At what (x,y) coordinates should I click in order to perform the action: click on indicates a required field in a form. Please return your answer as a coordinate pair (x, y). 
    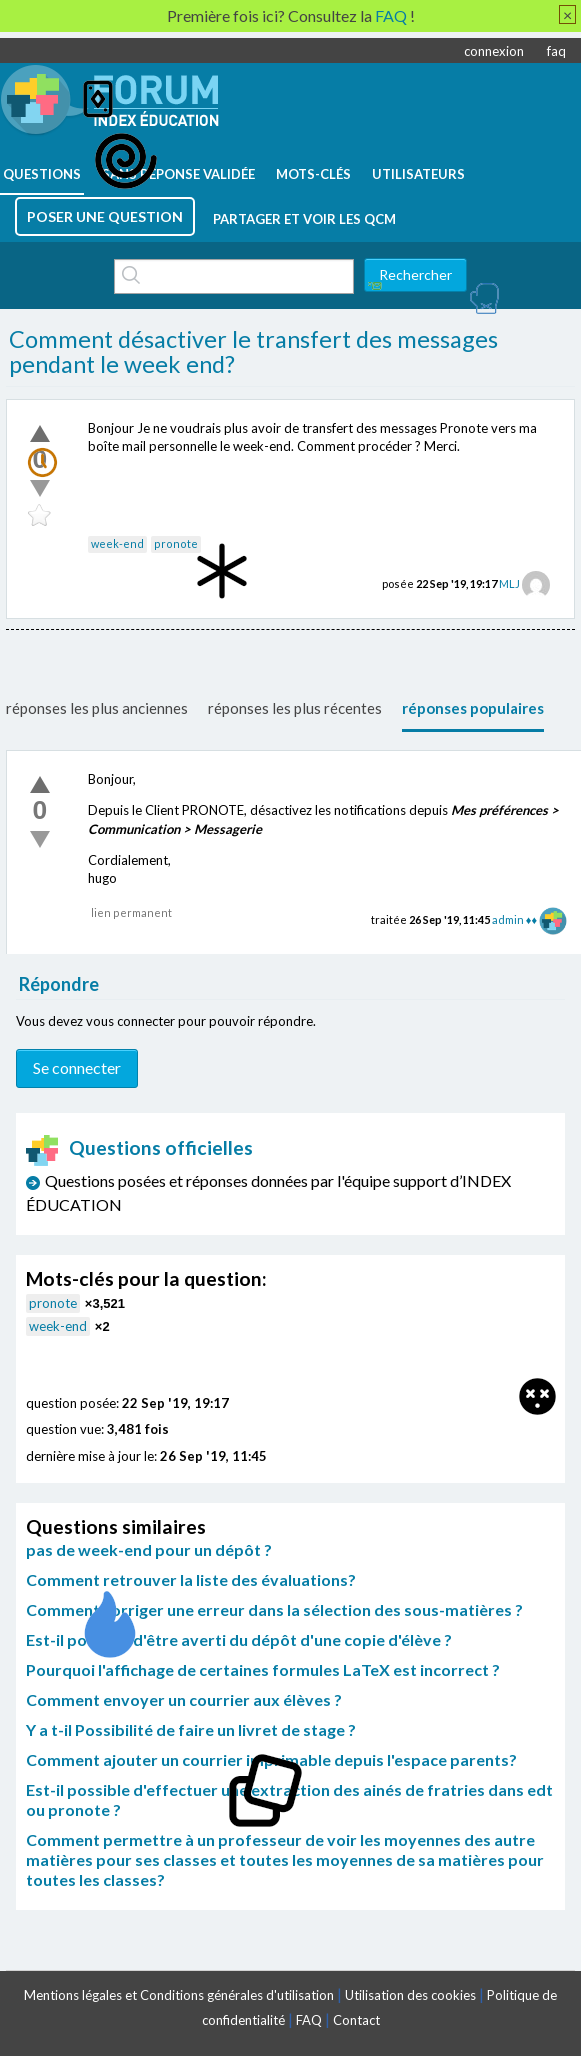
    Looking at the image, I should click on (222, 571).